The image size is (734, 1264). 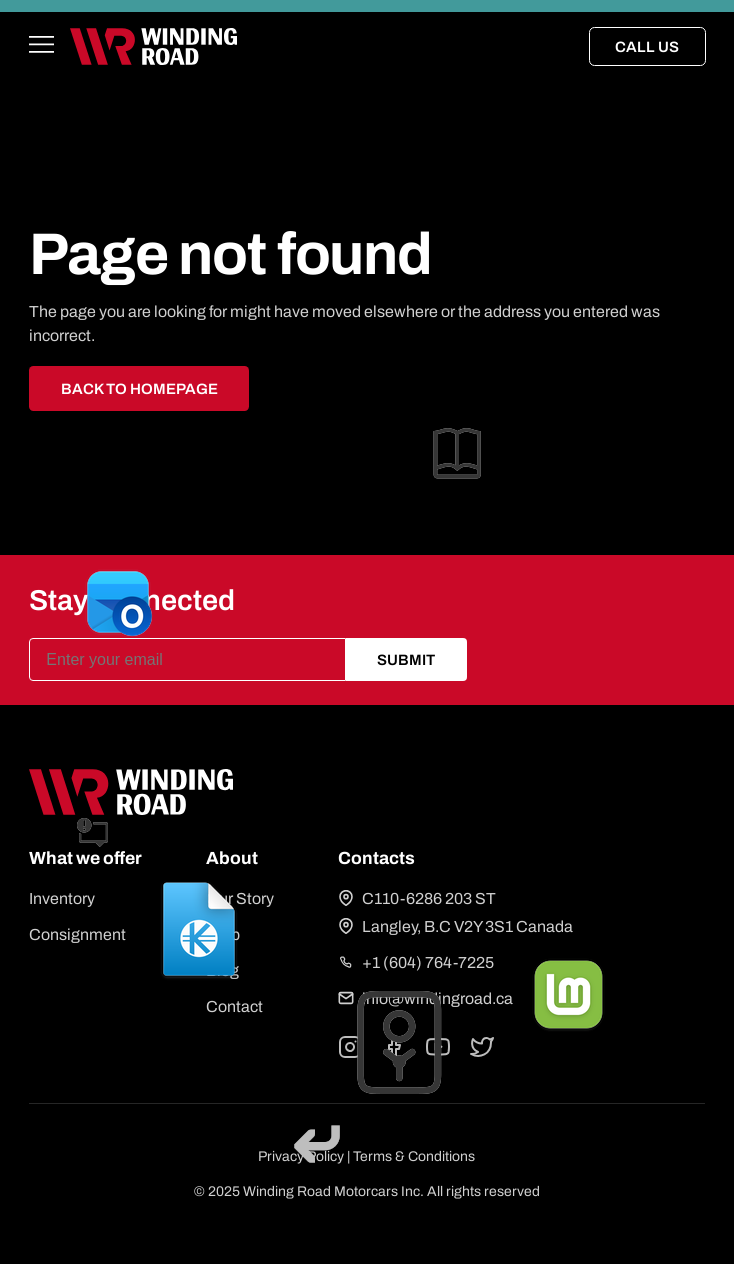 I want to click on open linux mint application, so click(x=568, y=994).